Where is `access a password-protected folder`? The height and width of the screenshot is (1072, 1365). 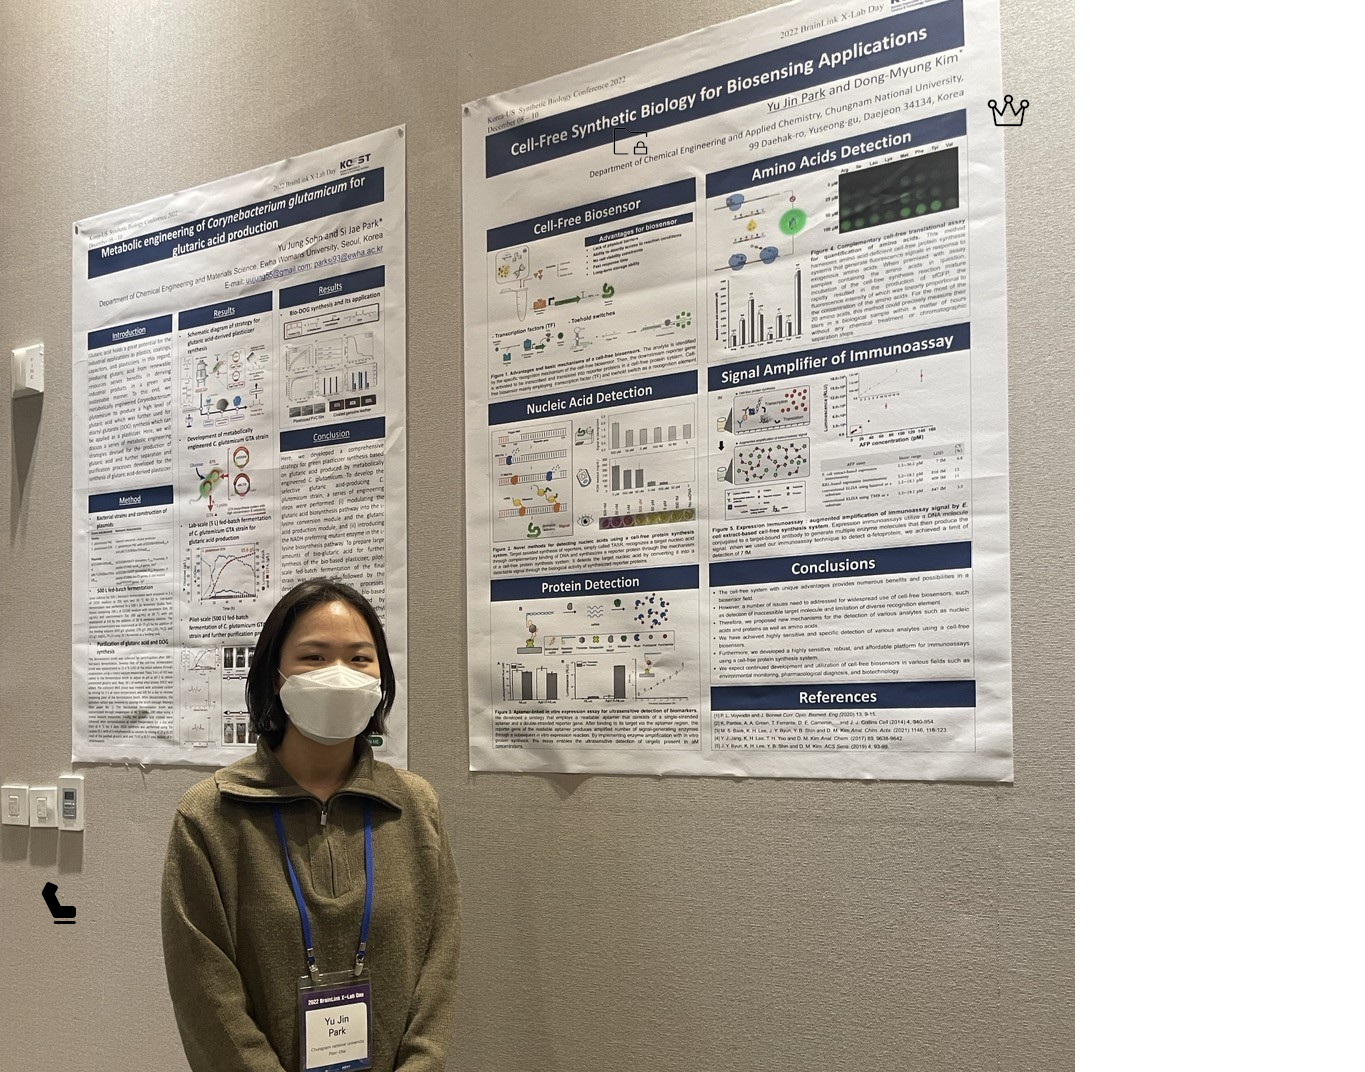 access a password-protected folder is located at coordinates (630, 140).